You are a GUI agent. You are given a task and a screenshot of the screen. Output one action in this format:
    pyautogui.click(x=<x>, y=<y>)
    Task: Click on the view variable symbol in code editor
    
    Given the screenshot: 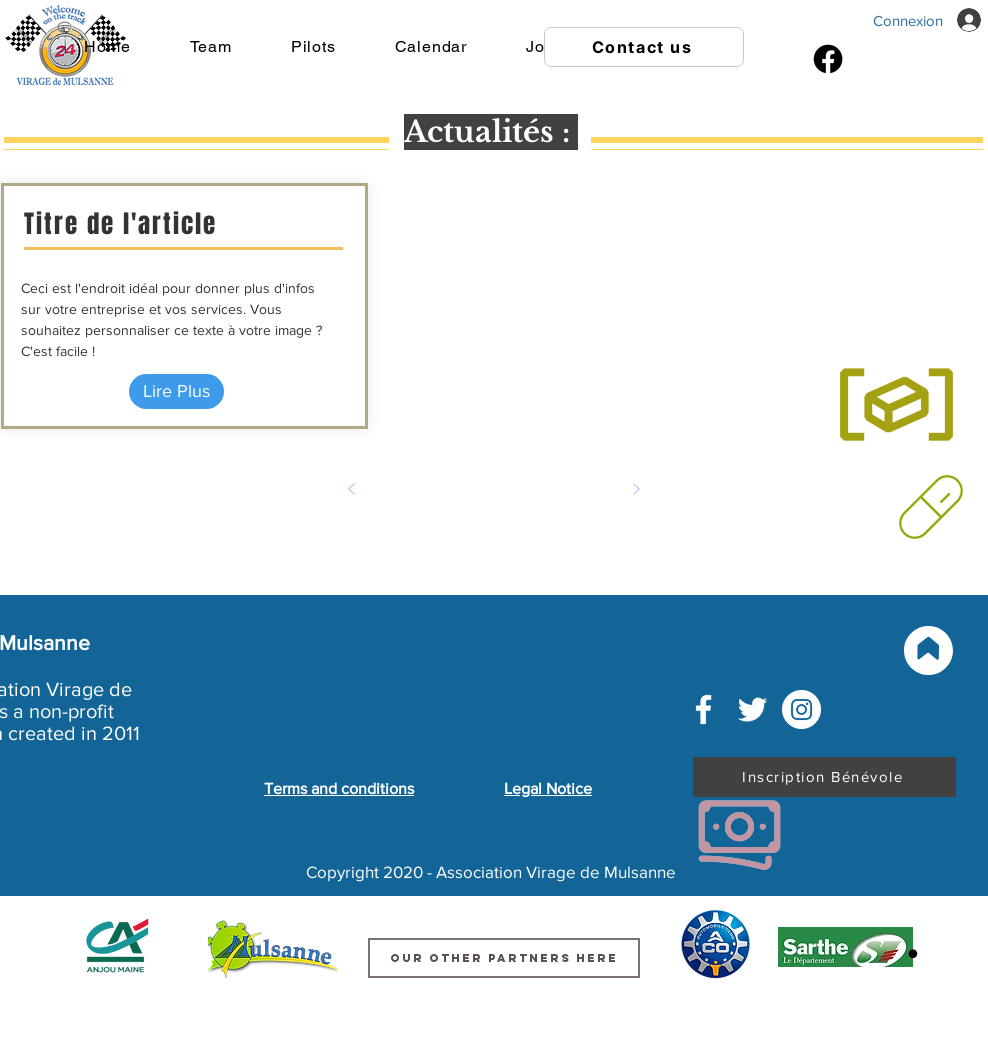 What is the action you would take?
    pyautogui.click(x=896, y=400)
    